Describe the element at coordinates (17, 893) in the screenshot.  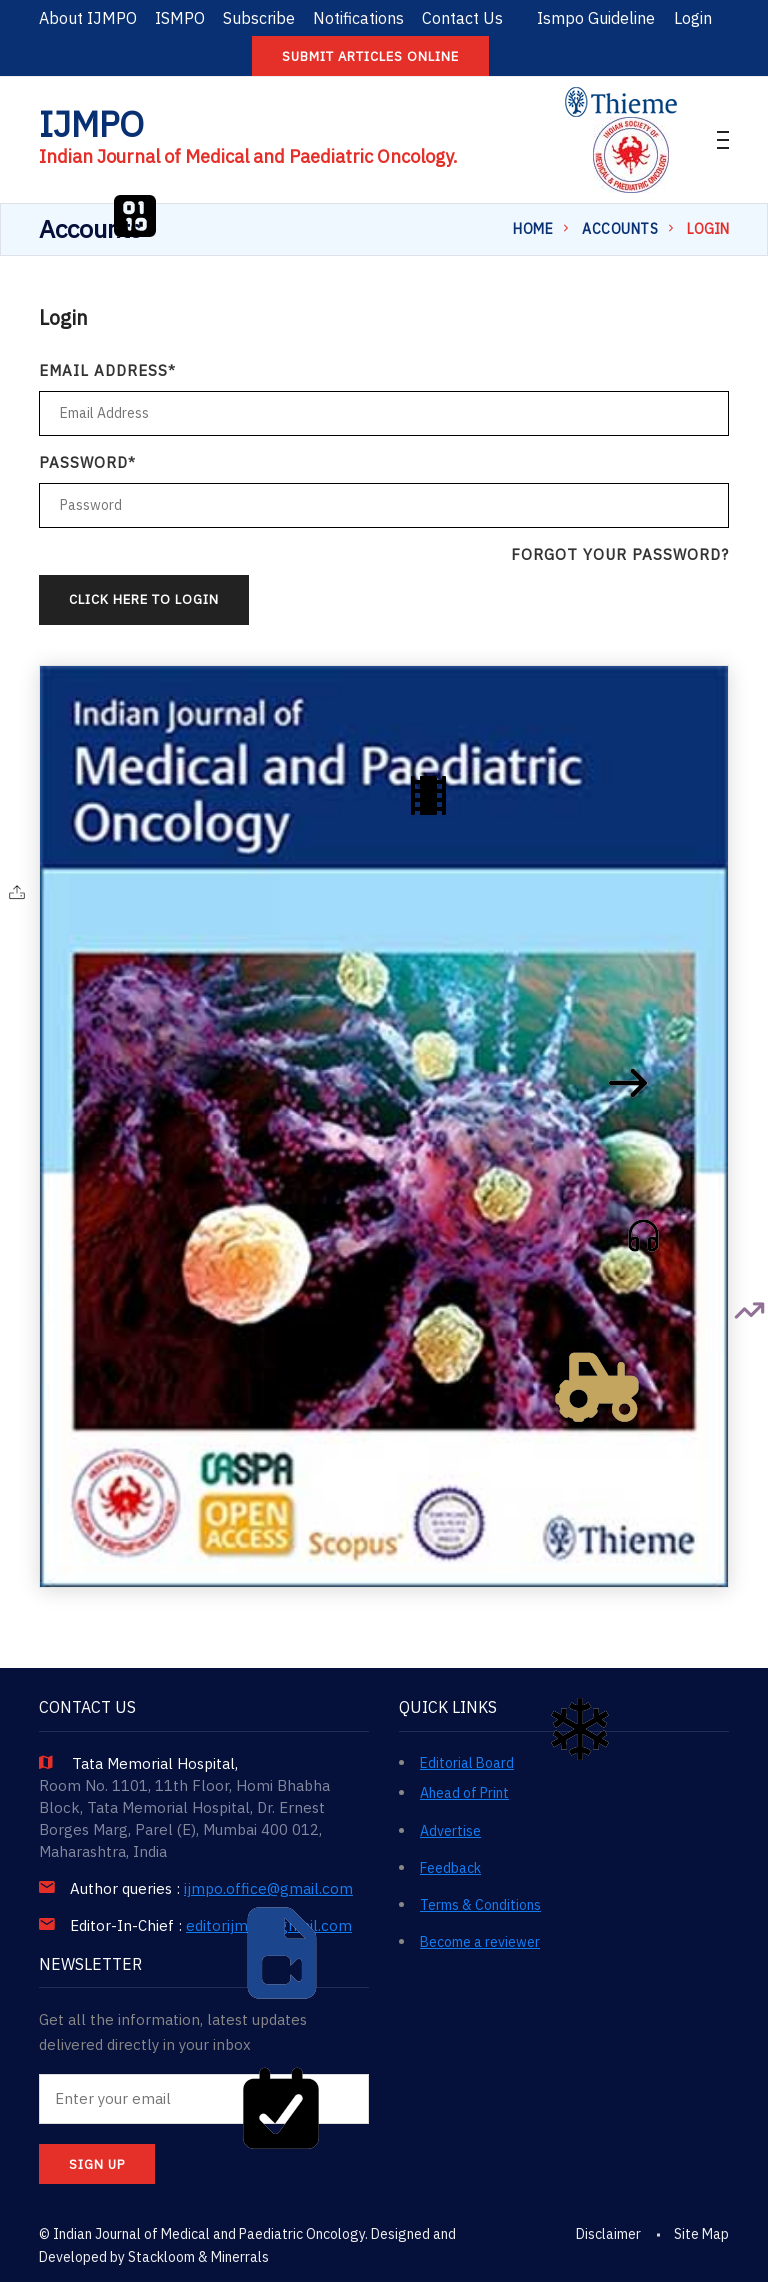
I see `upload a file or document` at that location.